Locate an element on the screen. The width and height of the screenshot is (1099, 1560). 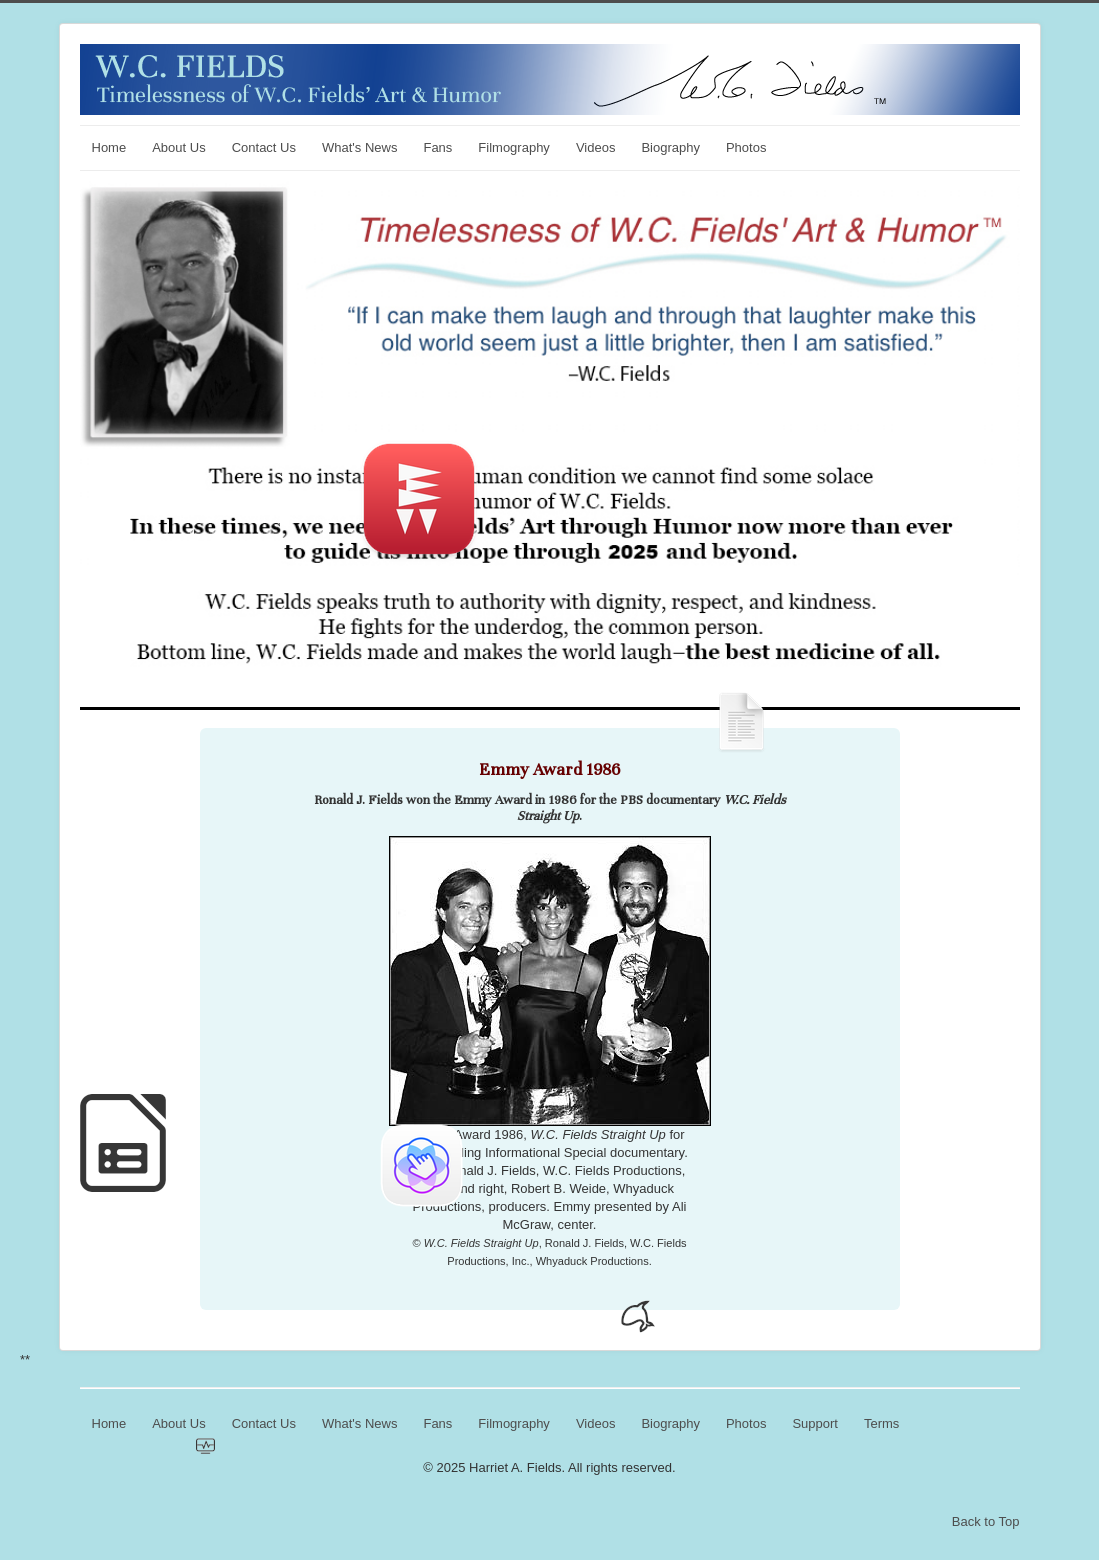
launch orca screen reader application is located at coordinates (637, 1316).